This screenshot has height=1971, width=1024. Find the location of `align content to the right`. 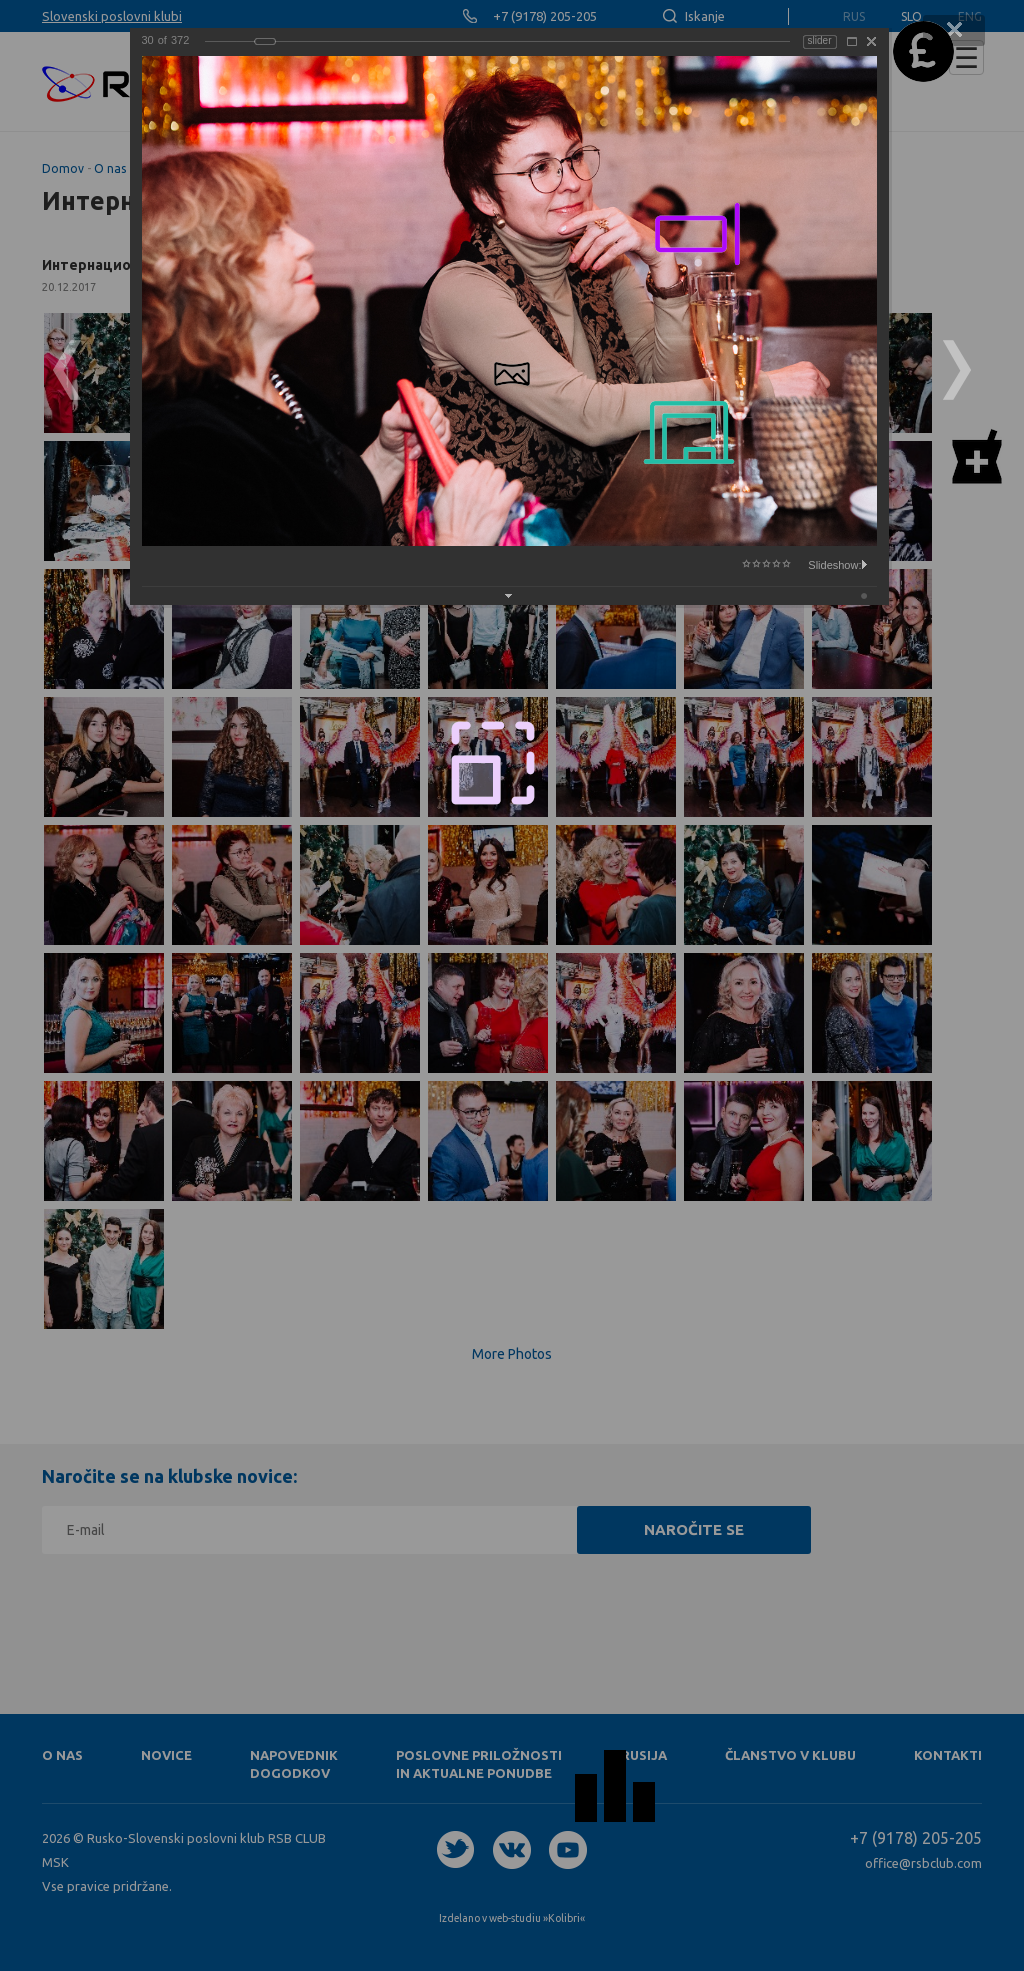

align content to the right is located at coordinates (699, 234).